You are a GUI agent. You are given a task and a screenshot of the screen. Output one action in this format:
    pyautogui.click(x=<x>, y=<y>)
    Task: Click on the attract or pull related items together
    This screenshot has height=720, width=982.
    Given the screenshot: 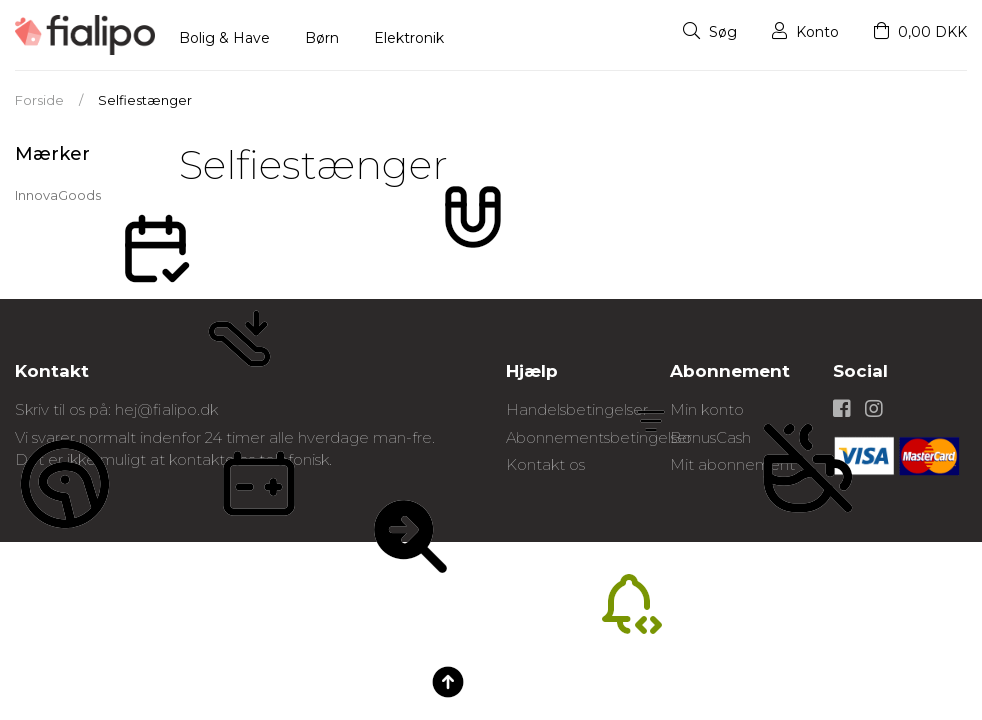 What is the action you would take?
    pyautogui.click(x=473, y=217)
    